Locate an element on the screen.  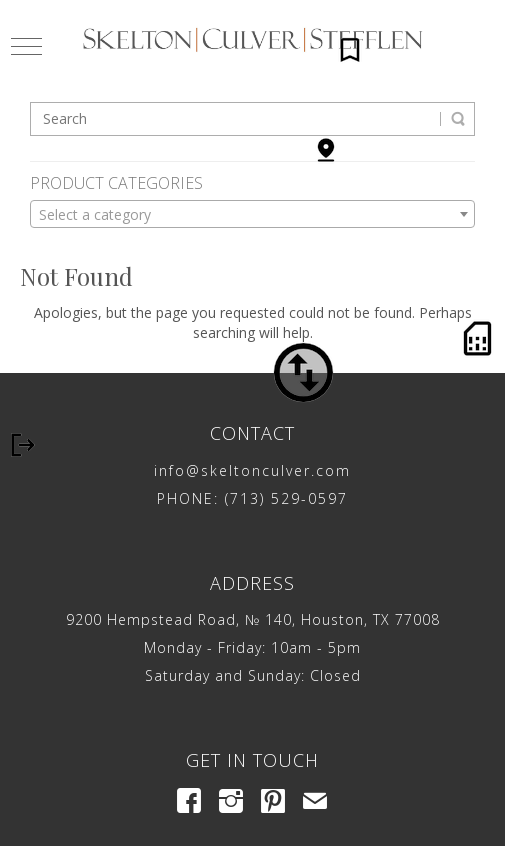
bookmark this item is located at coordinates (350, 50).